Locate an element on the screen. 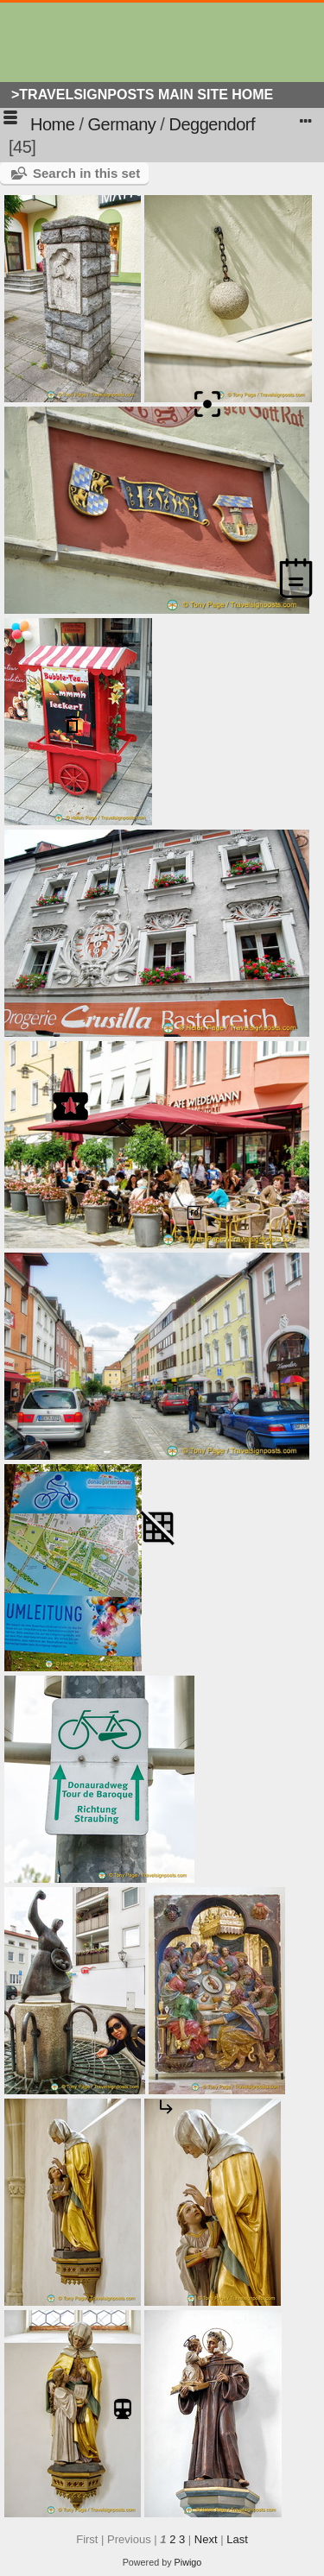 This screenshot has height=2576, width=324. tap to focus camera on center point is located at coordinates (207, 404).